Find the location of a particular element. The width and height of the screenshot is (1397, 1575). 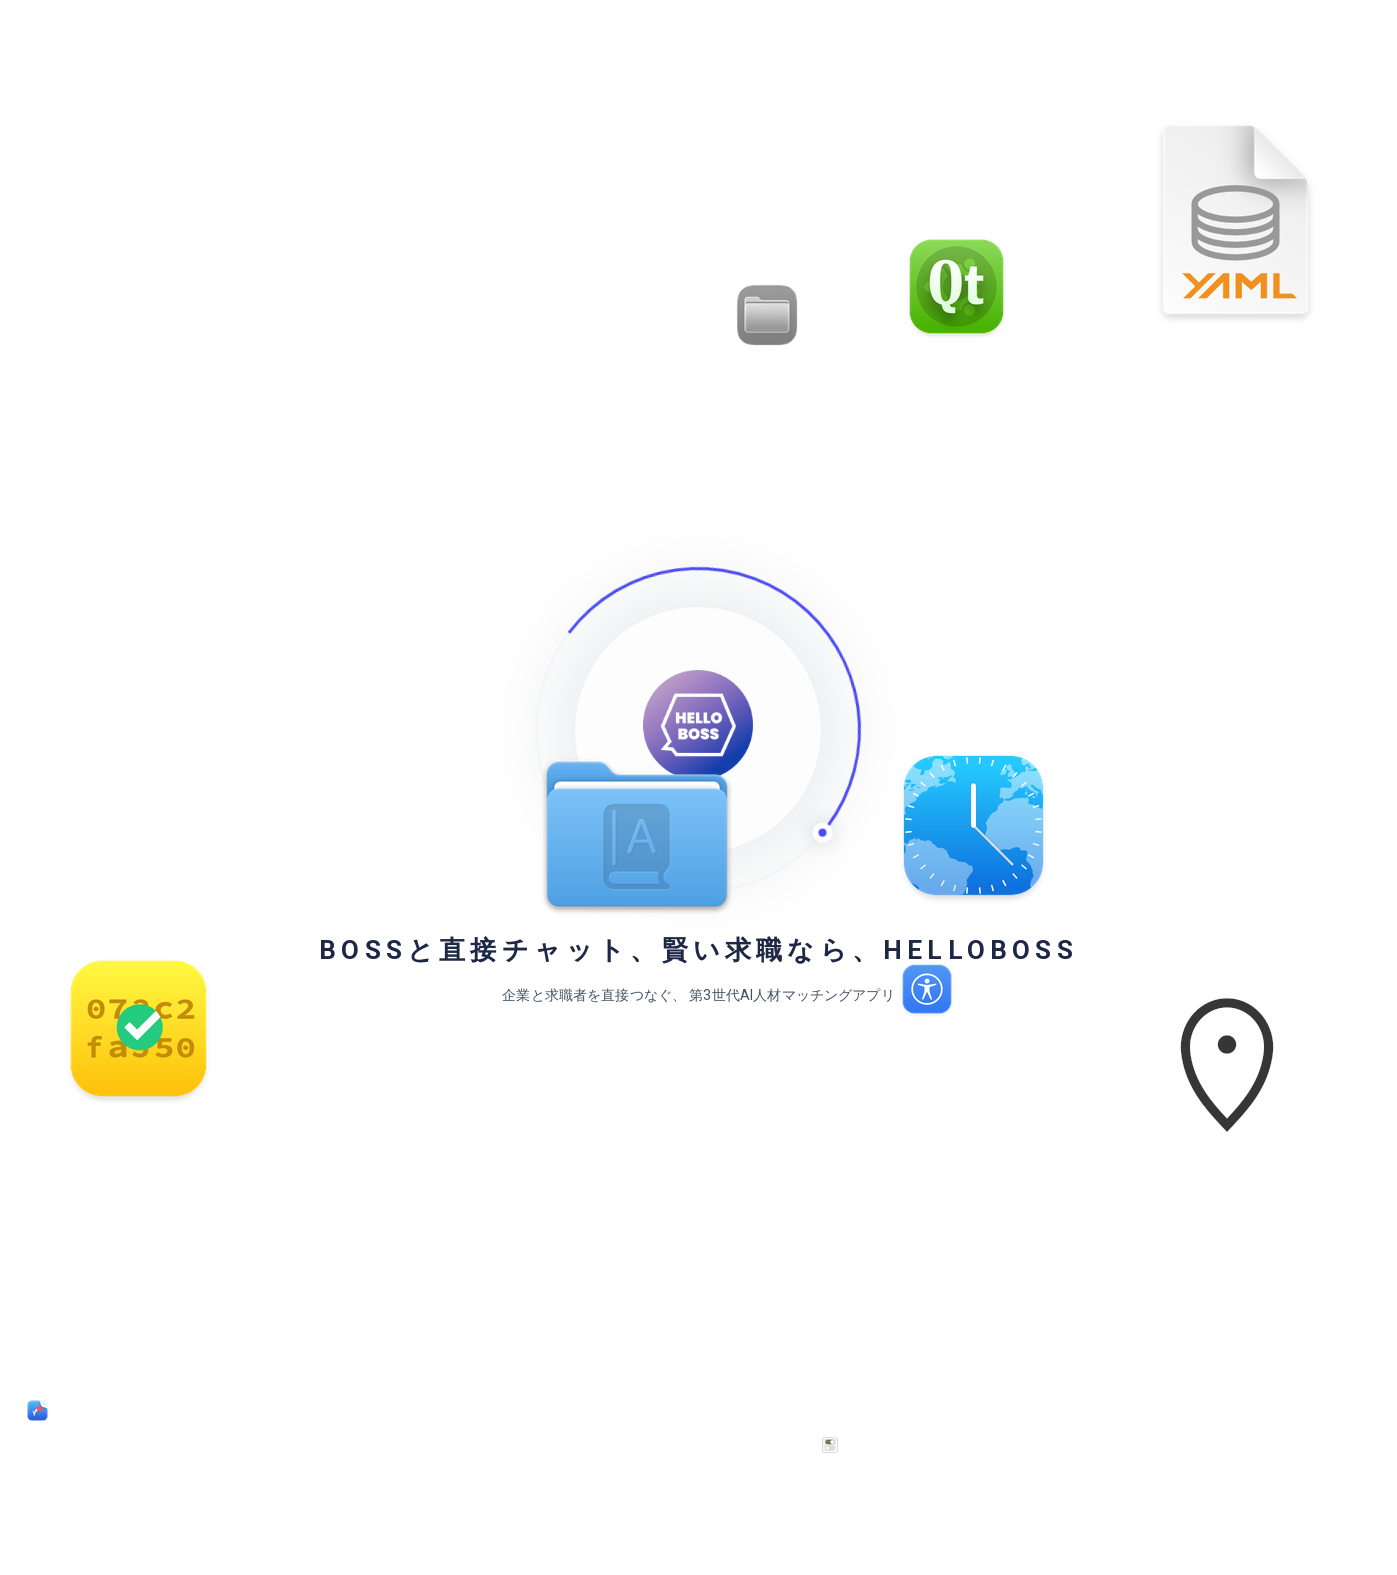

open network time protocol settings is located at coordinates (973, 825).